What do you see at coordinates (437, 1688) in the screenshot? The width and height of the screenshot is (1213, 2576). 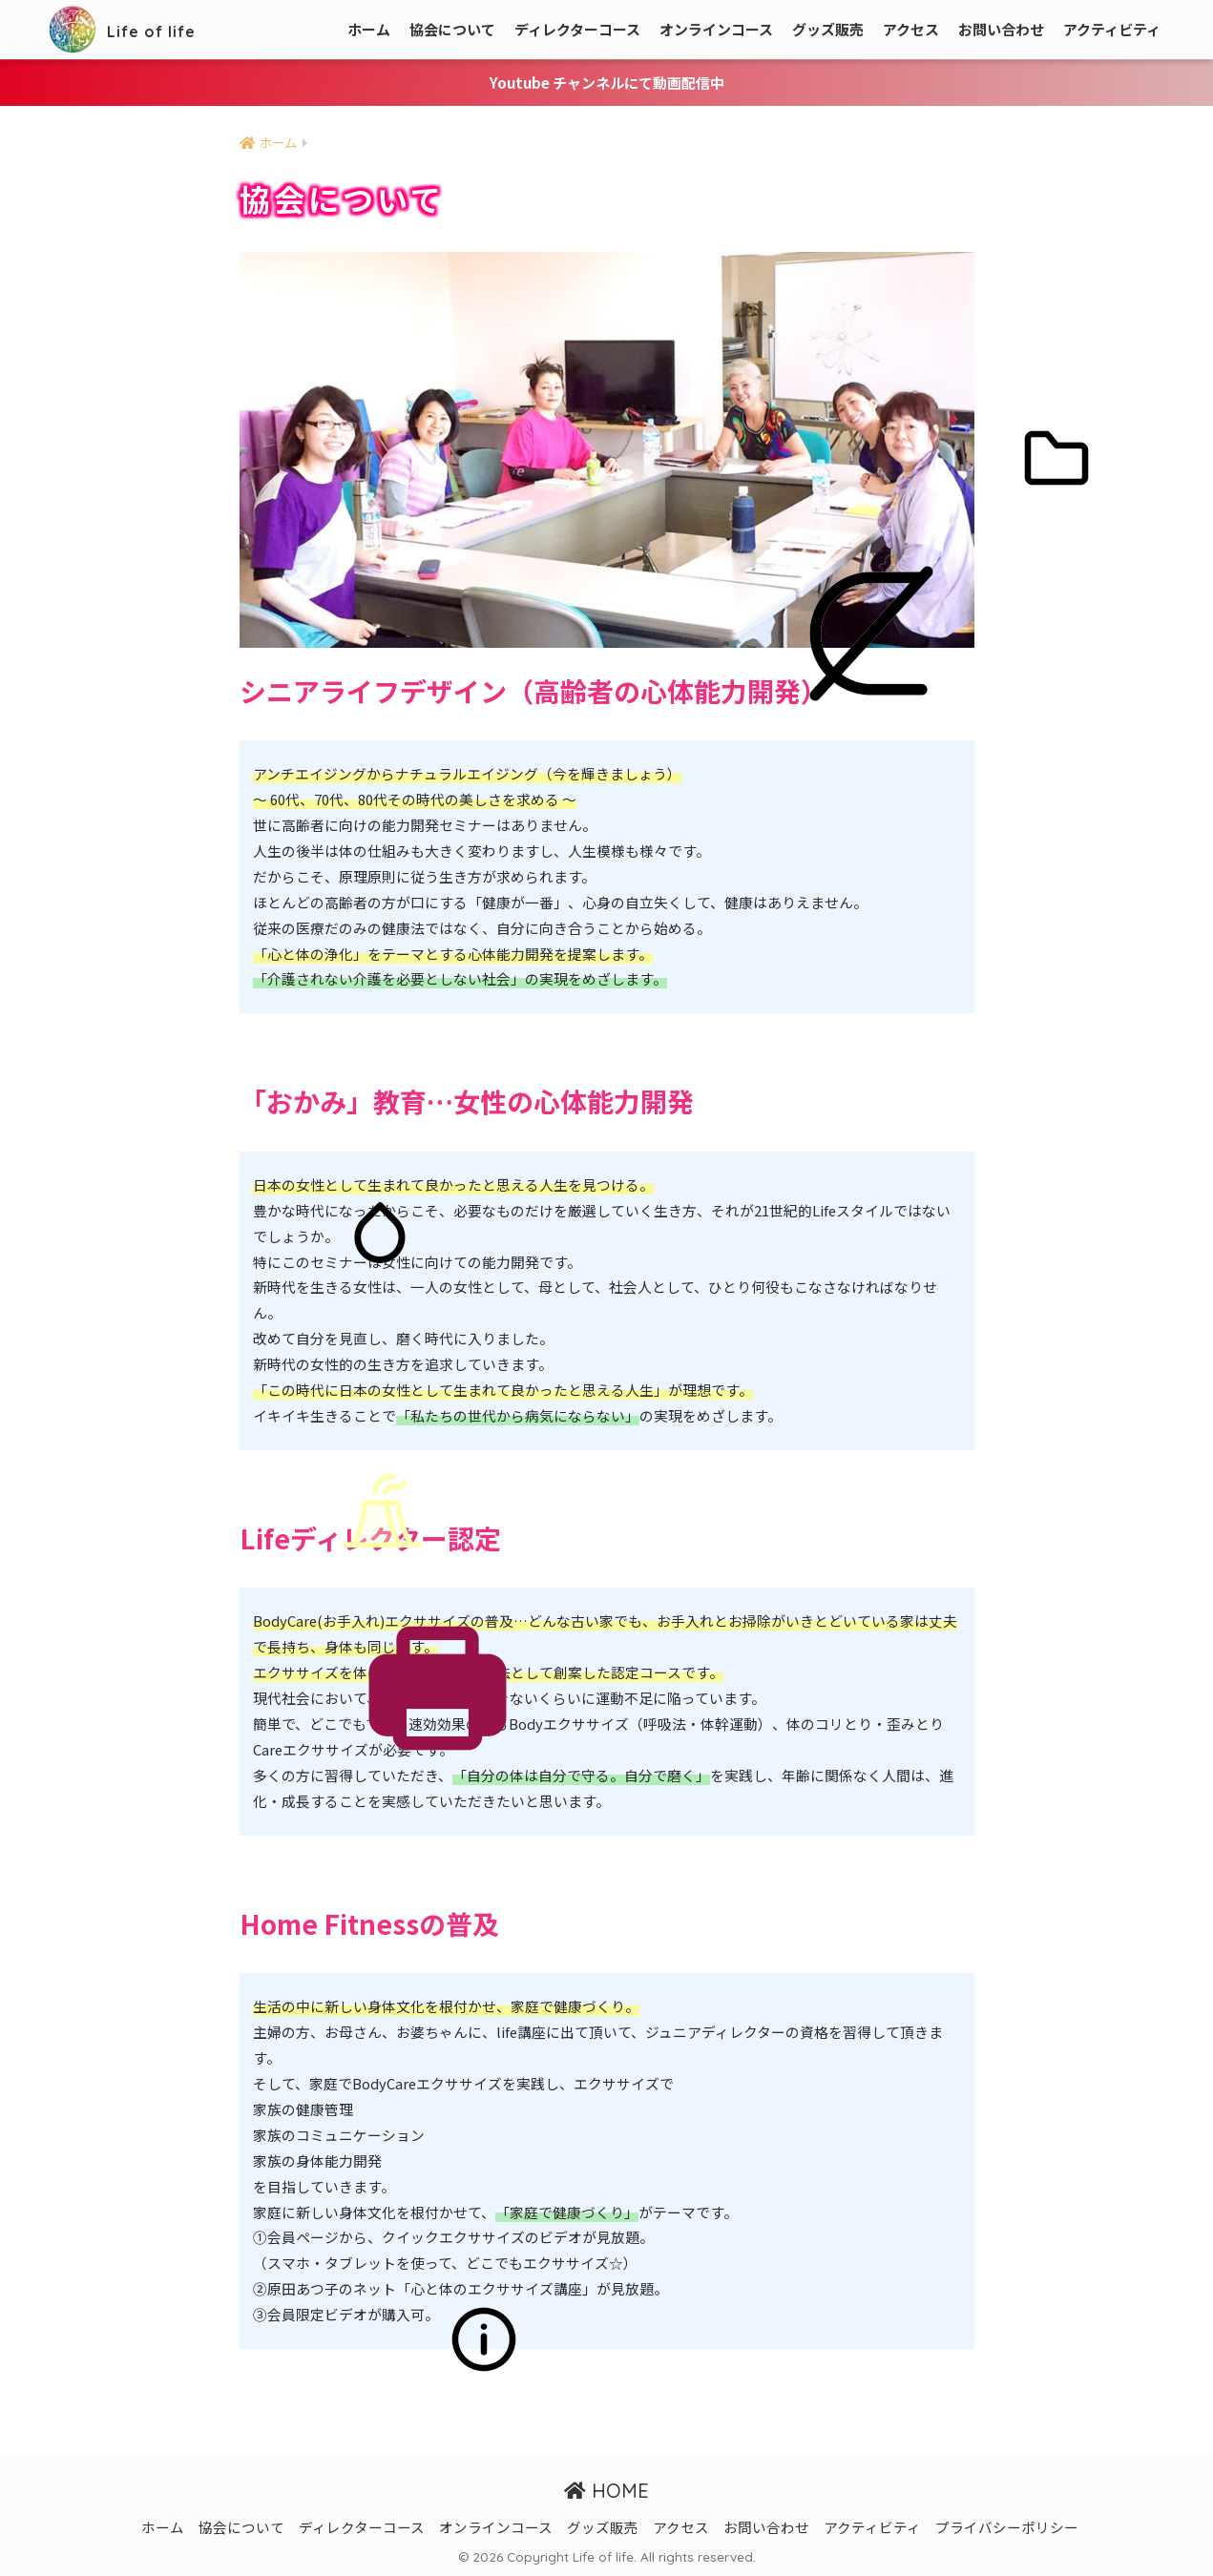 I see `print the current document` at bounding box center [437, 1688].